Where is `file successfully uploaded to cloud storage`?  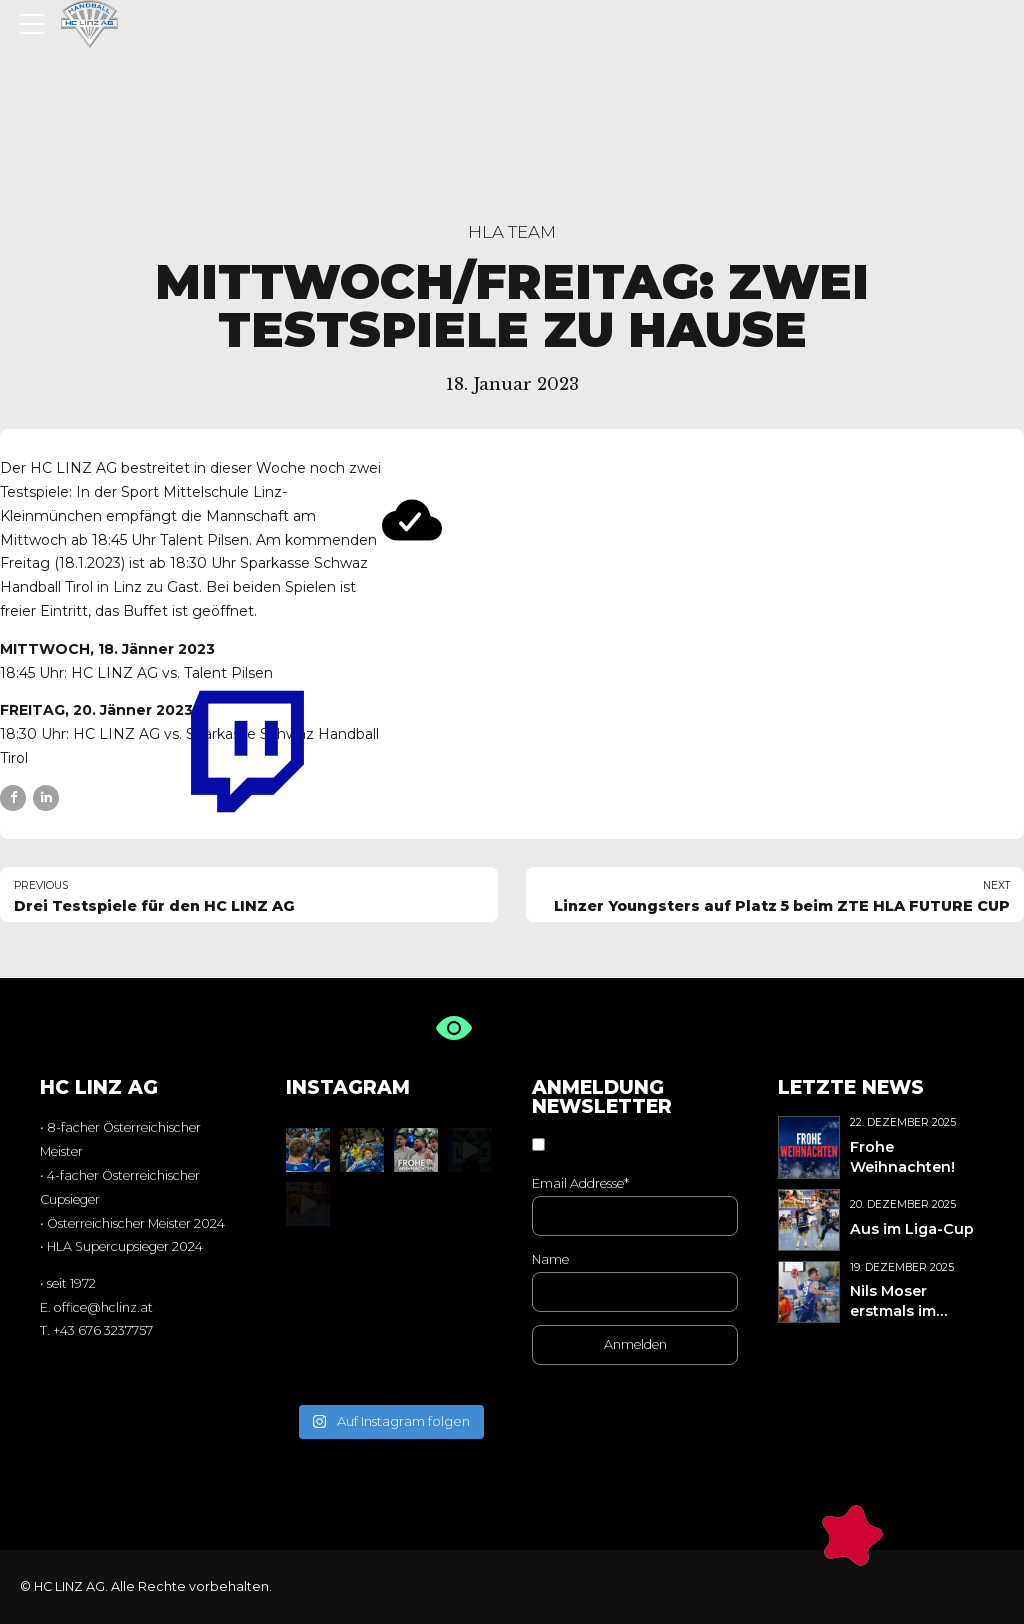 file successfully uploaded to cloud storage is located at coordinates (412, 520).